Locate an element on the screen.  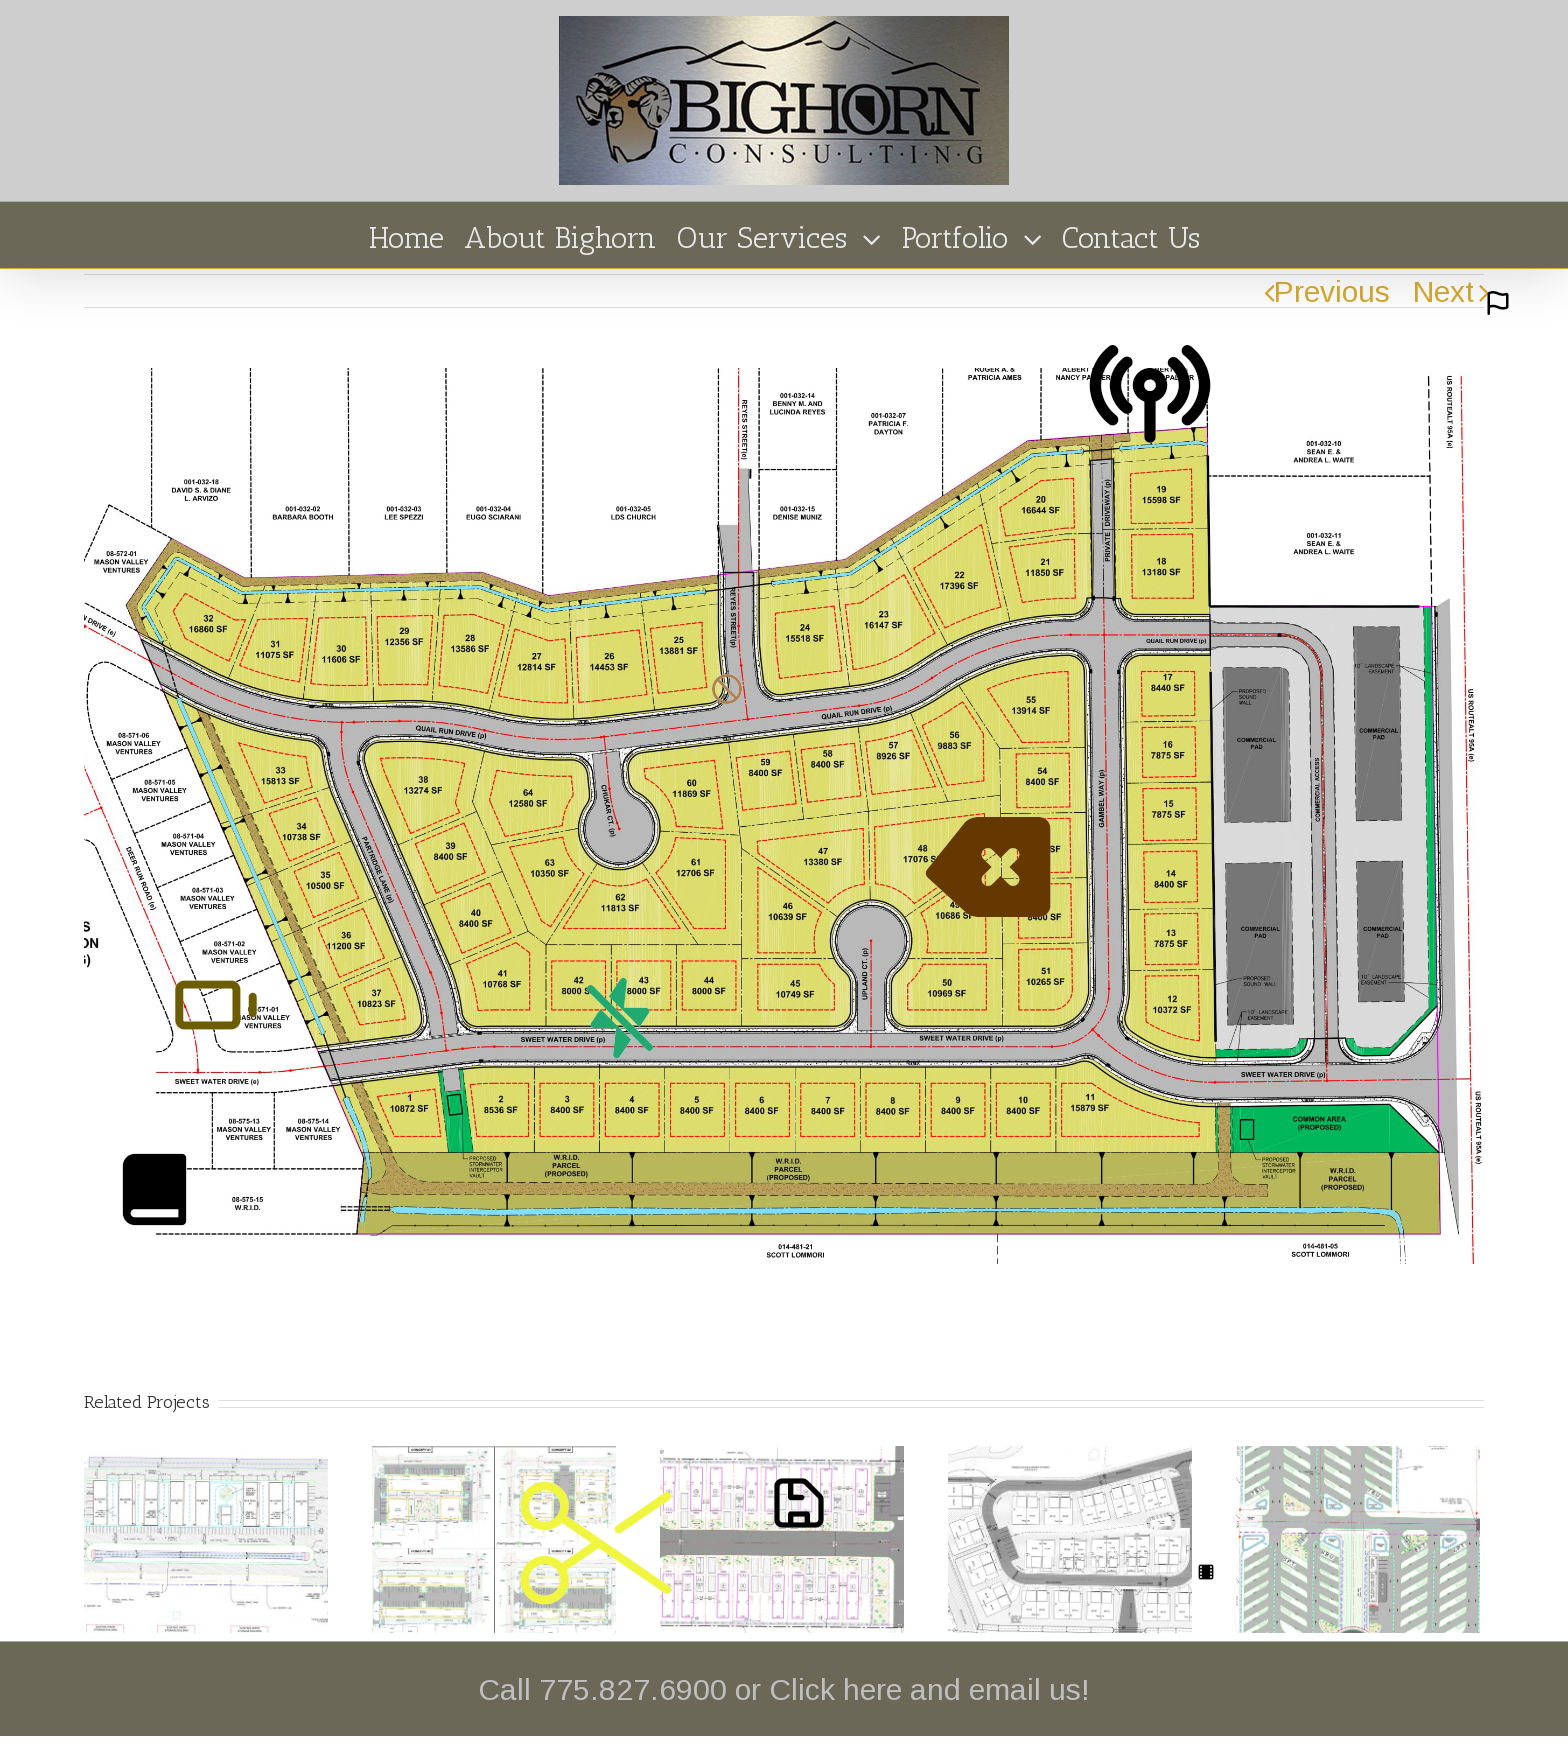
open your library or reading list is located at coordinates (154, 1189).